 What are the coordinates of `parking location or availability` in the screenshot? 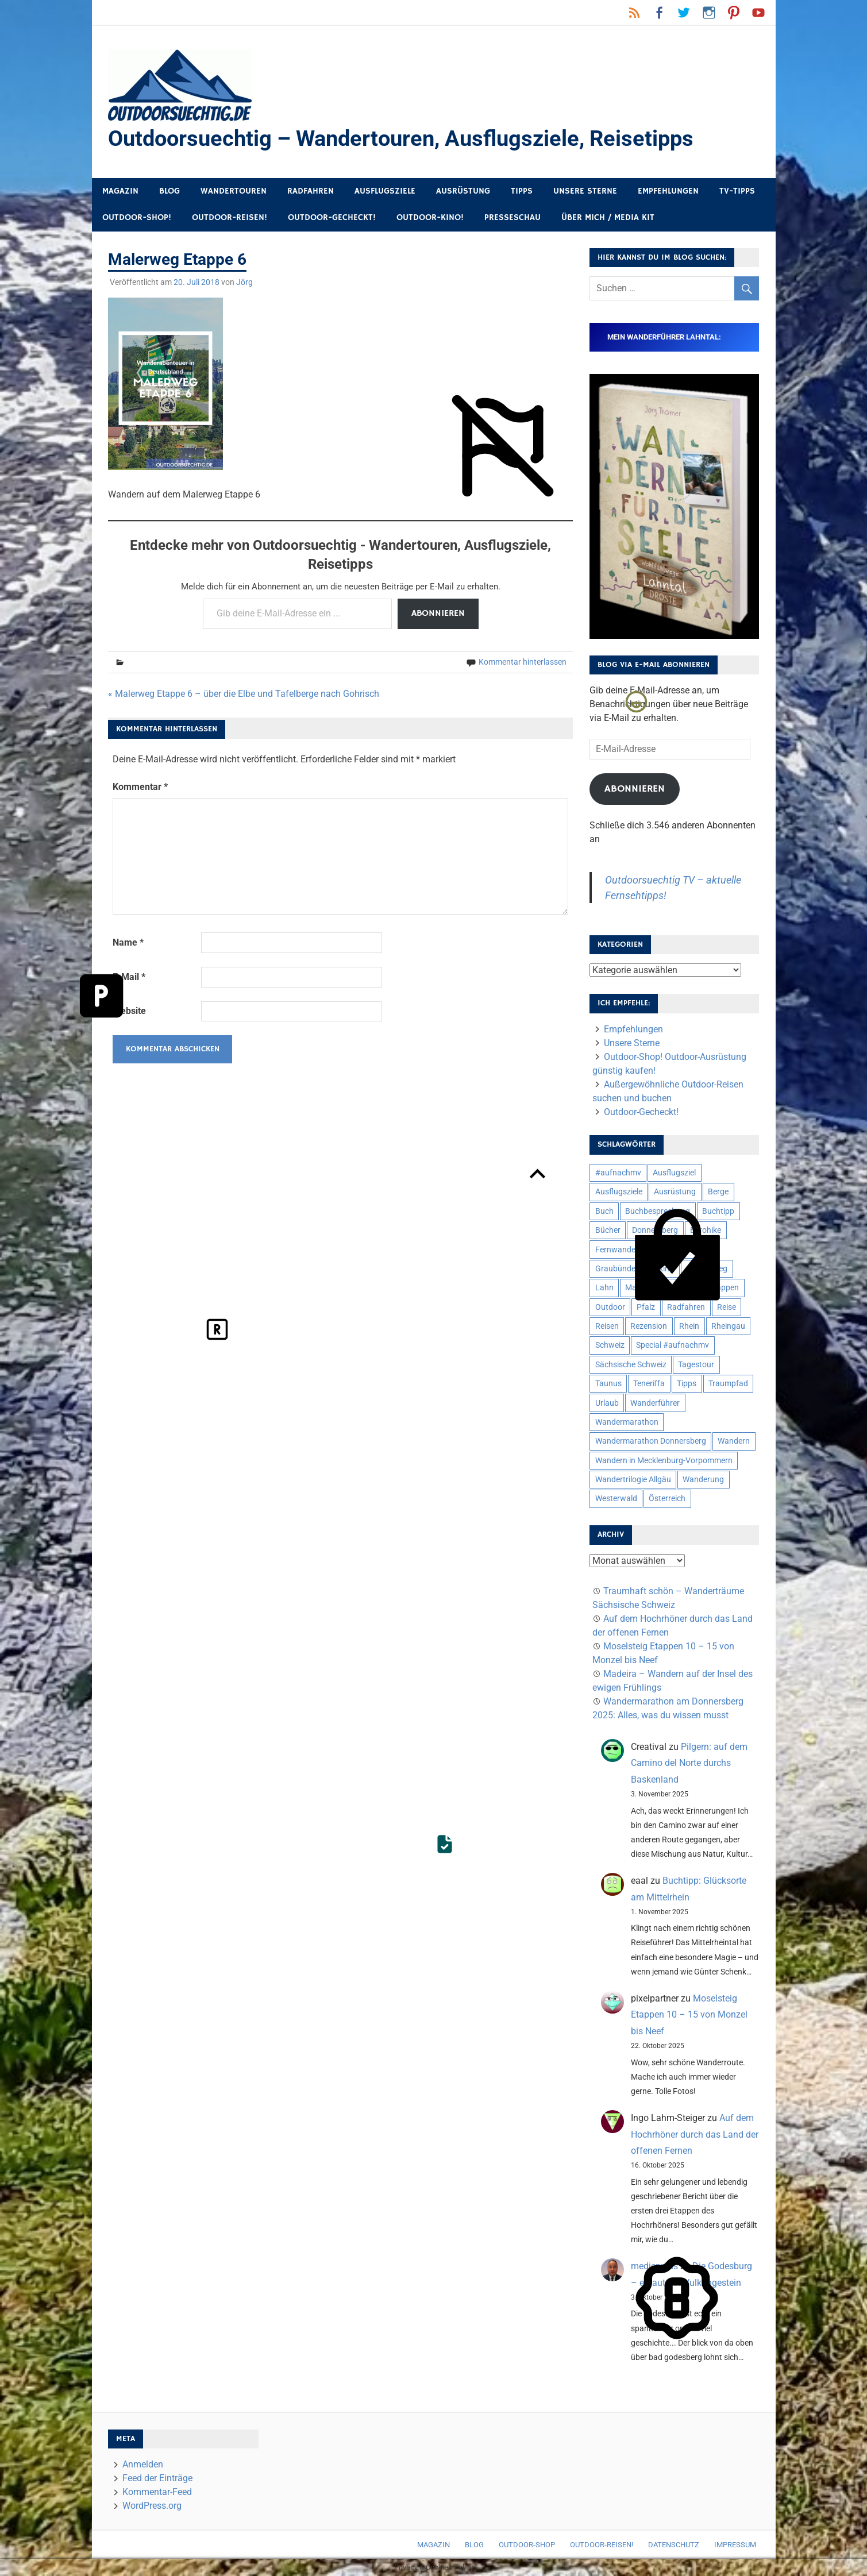 It's located at (101, 996).